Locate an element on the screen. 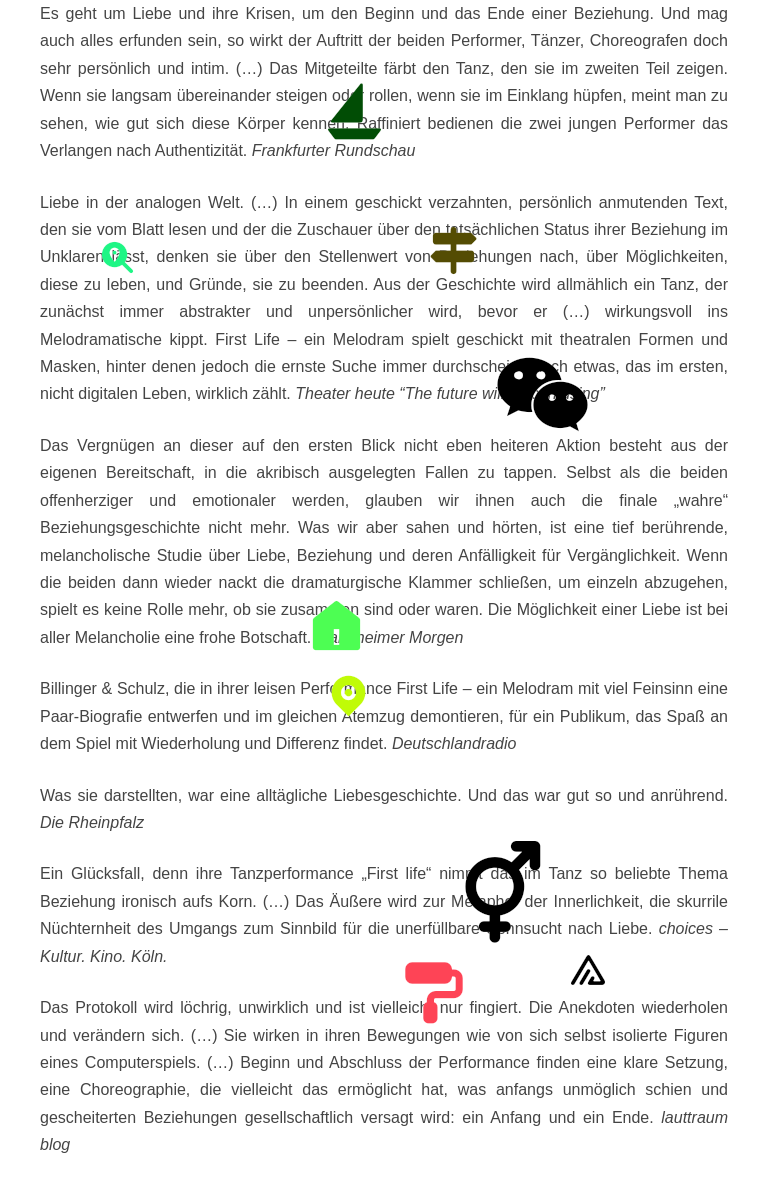  view directions or navigation options is located at coordinates (453, 250).